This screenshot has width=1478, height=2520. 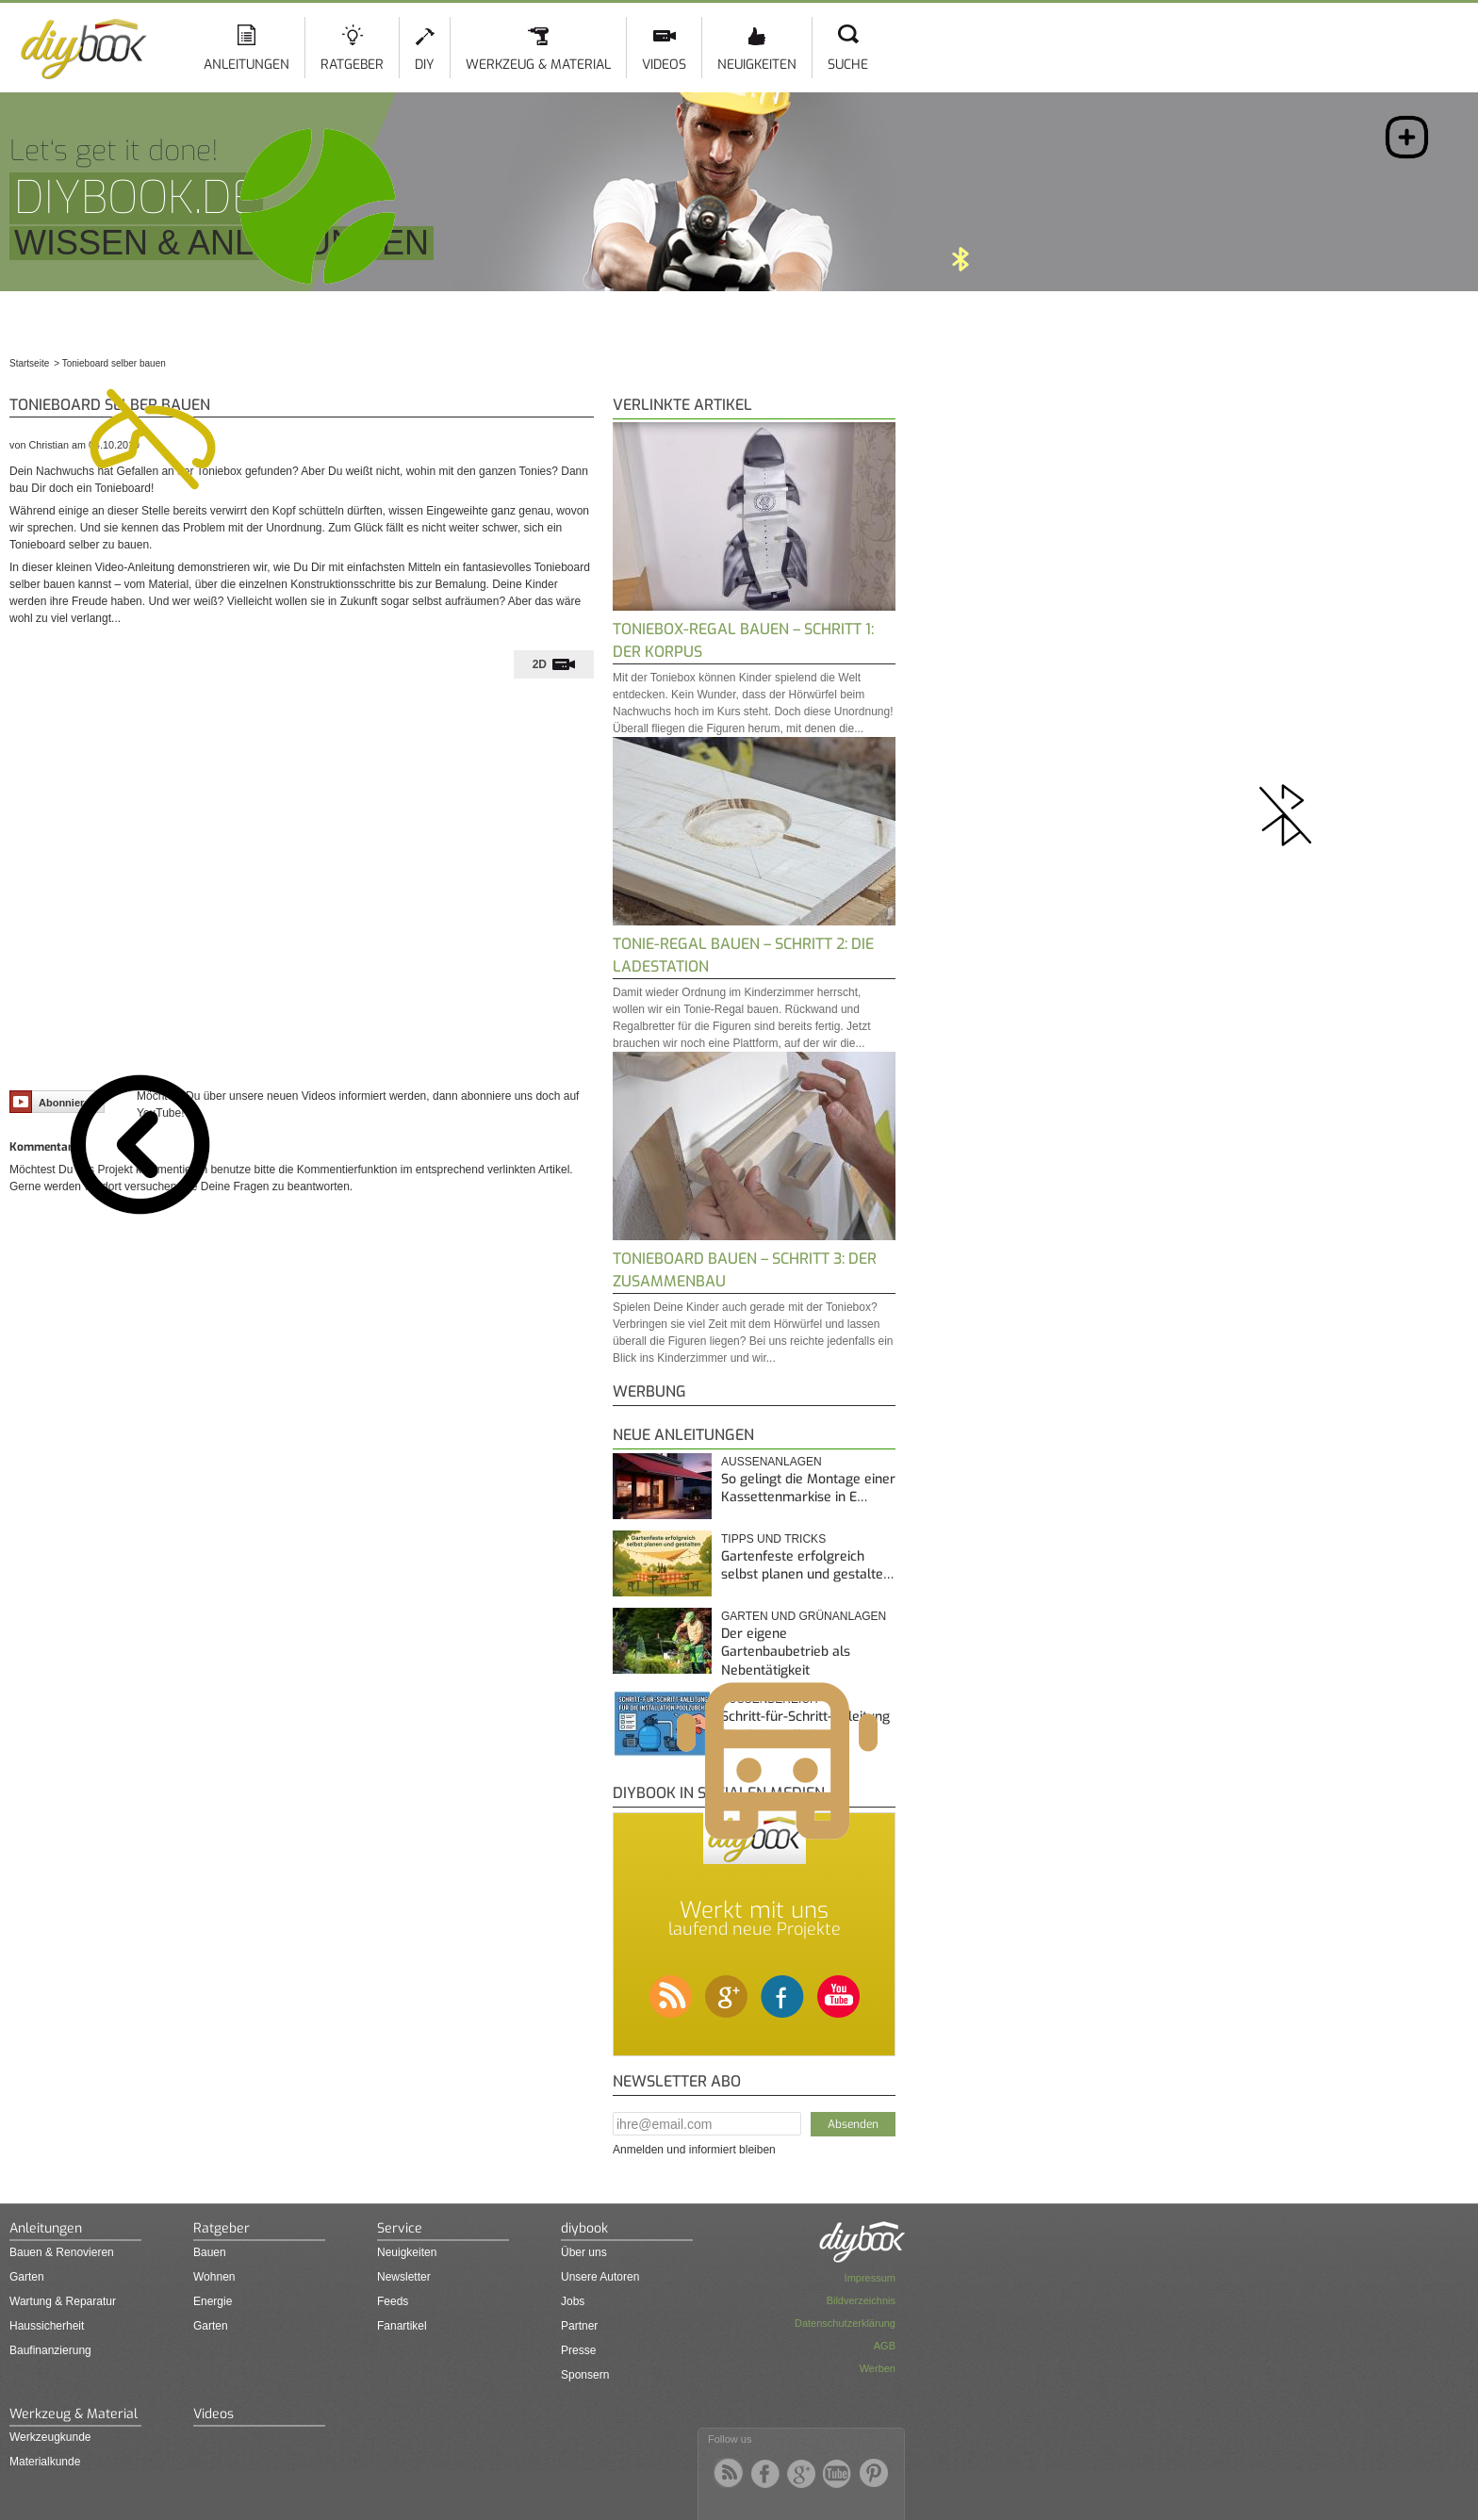 What do you see at coordinates (140, 1144) in the screenshot?
I see `go back to the previous screen` at bounding box center [140, 1144].